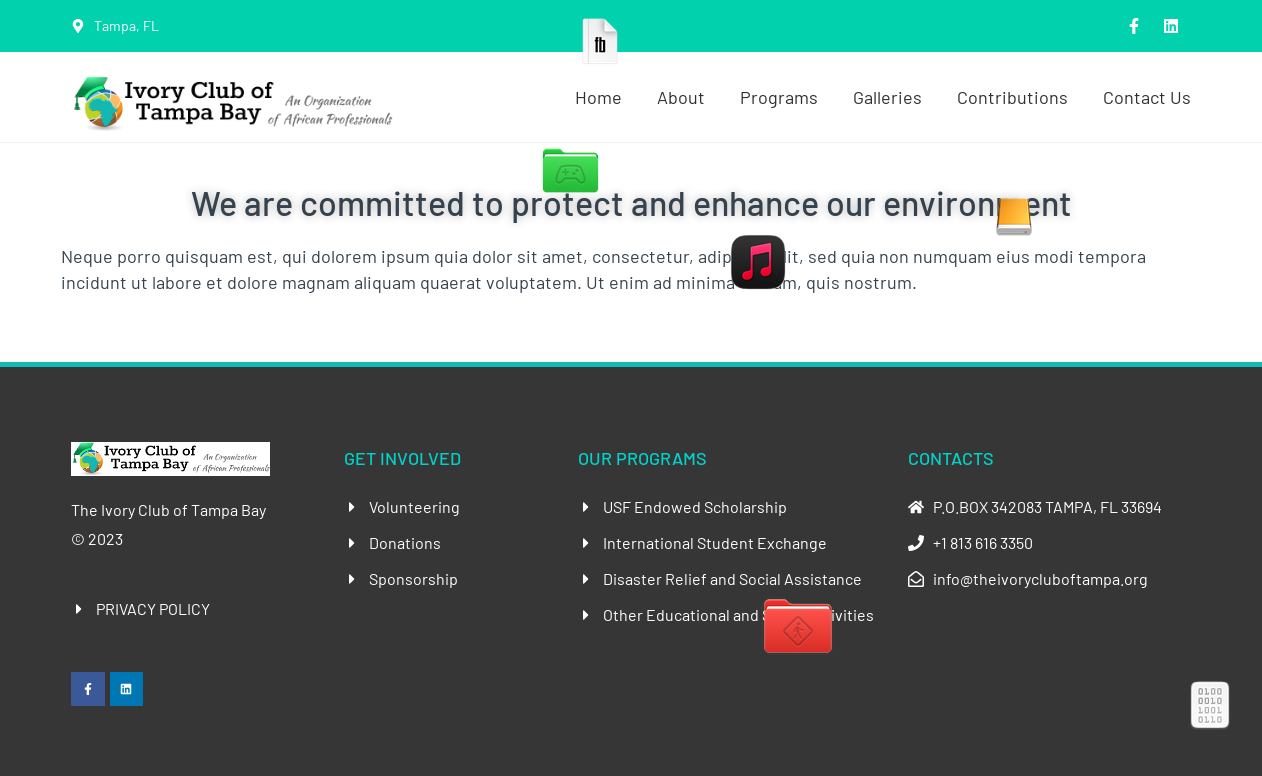  I want to click on a fictionbook (.fb2) ebook file, so click(600, 42).